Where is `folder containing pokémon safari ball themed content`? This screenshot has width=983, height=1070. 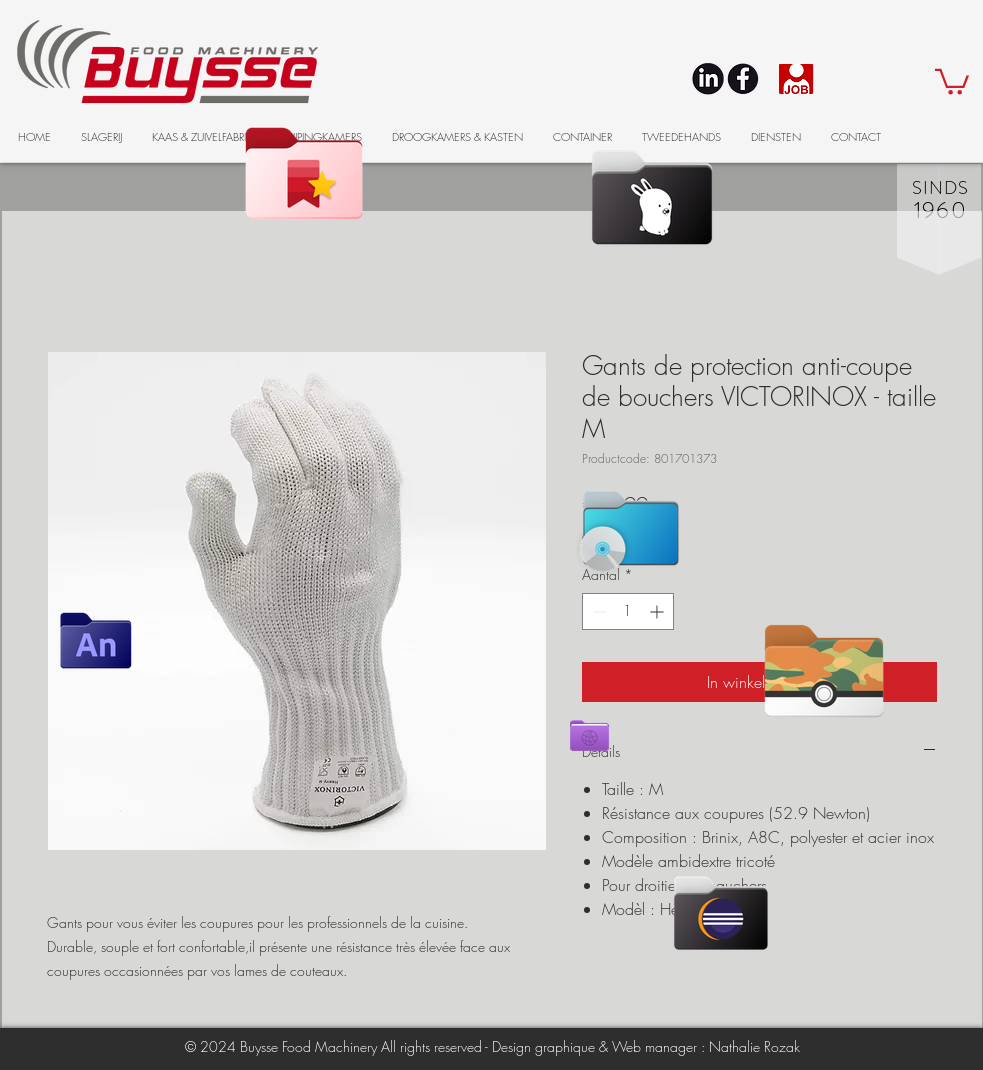
folder containing pokémon safari ball themed content is located at coordinates (823, 674).